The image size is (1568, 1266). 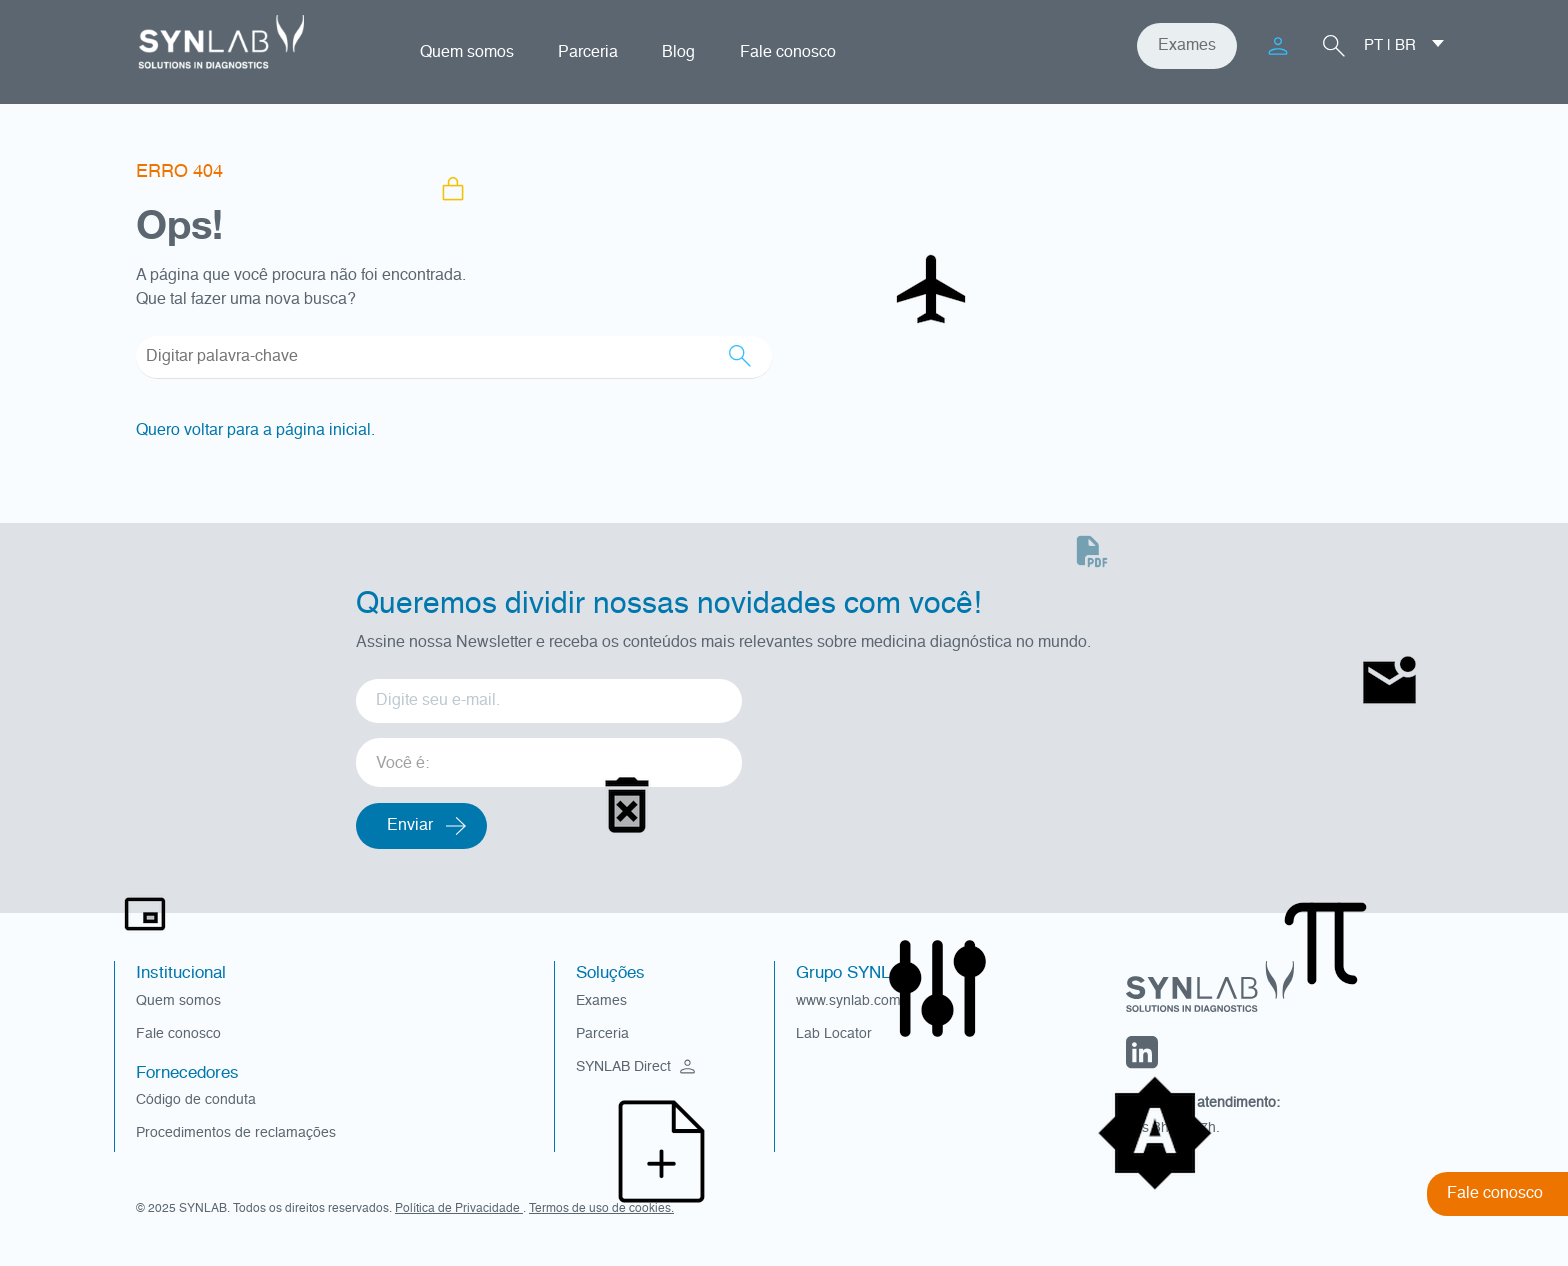 I want to click on enable automatic brightness adjustment, so click(x=1155, y=1133).